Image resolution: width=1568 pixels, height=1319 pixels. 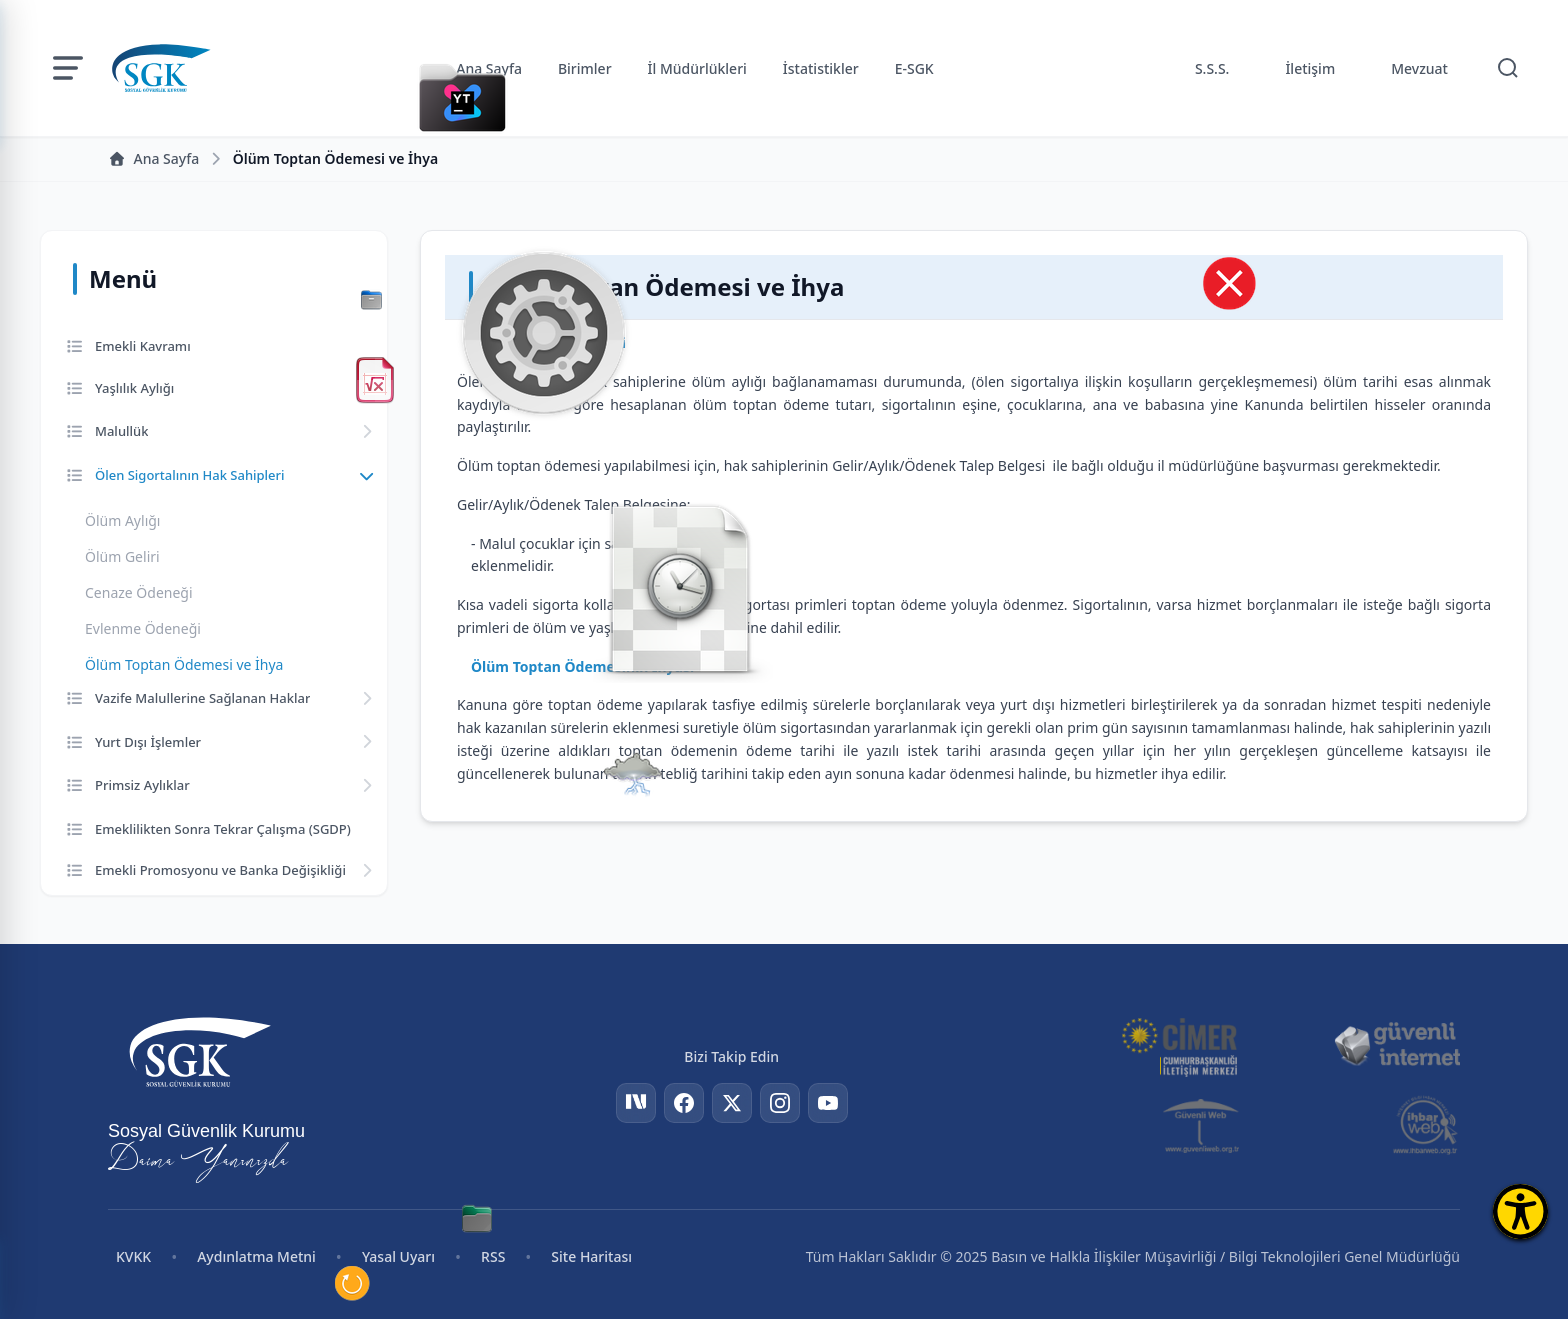 What do you see at coordinates (375, 380) in the screenshot?
I see `a libreoffice math formula file` at bounding box center [375, 380].